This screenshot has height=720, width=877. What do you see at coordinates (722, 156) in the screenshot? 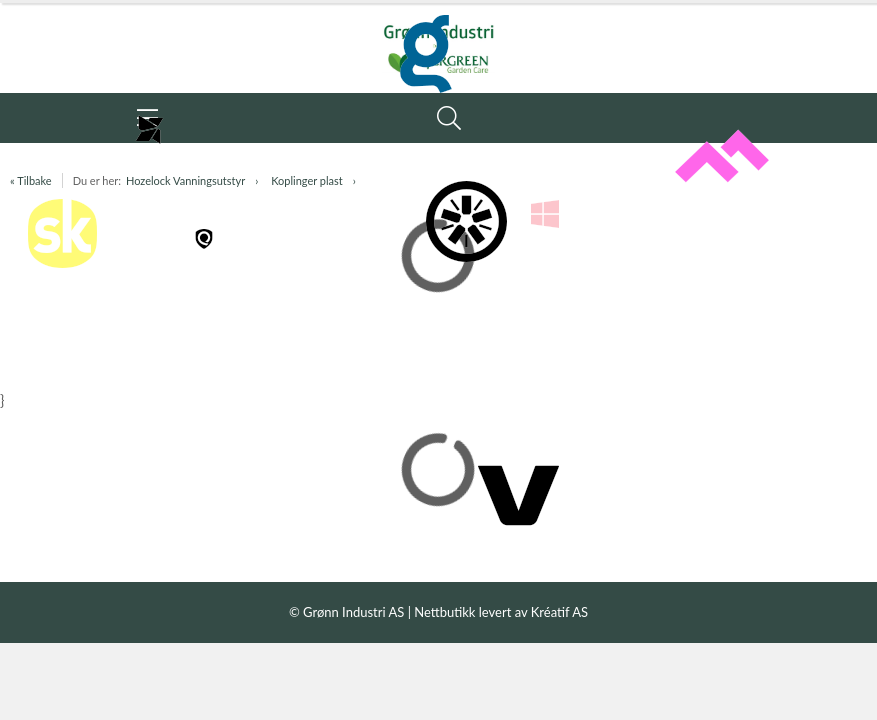
I see `Code Climate logo` at bounding box center [722, 156].